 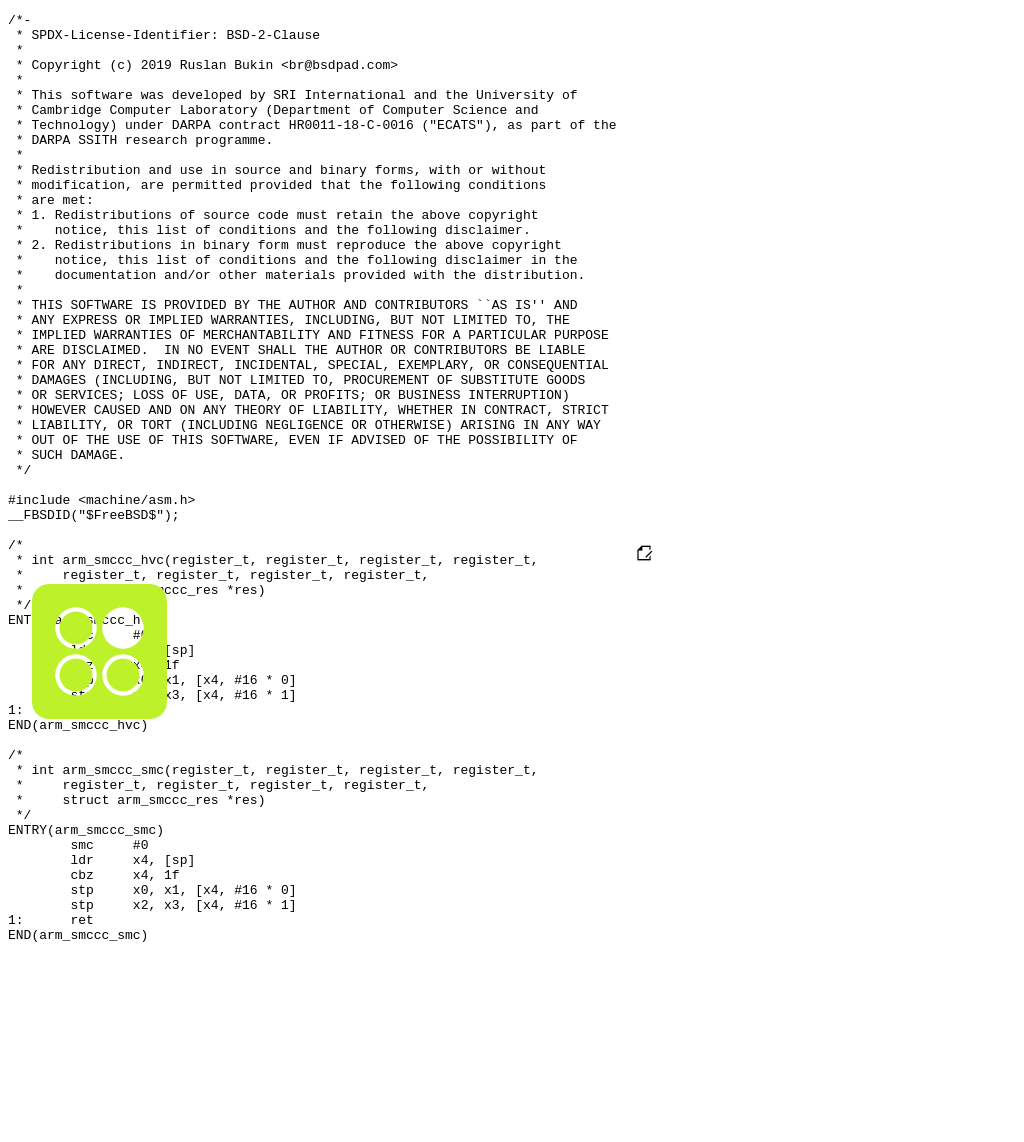 What do you see at coordinates (644, 553) in the screenshot?
I see `edit a document or file` at bounding box center [644, 553].